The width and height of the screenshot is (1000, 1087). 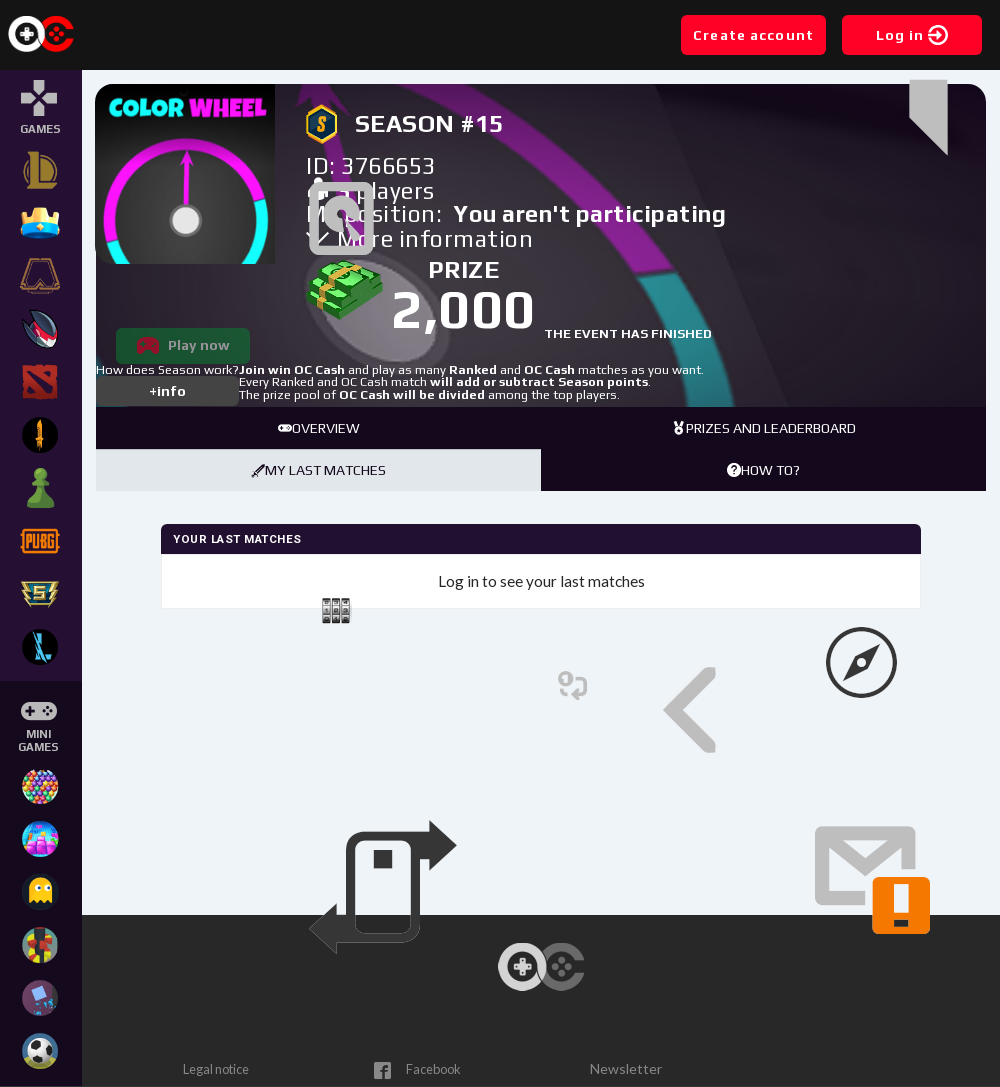 I want to click on mark email as important, so click(x=872, y=876).